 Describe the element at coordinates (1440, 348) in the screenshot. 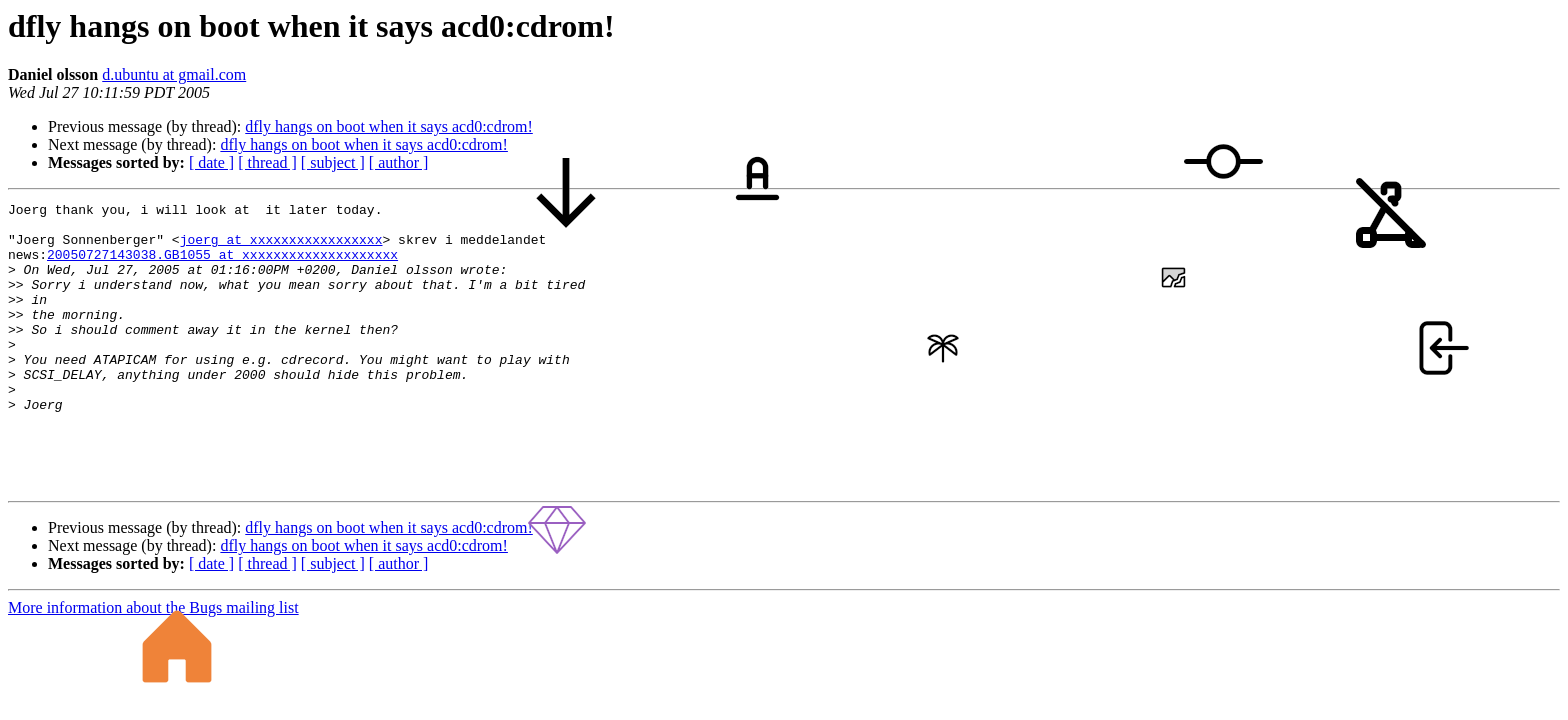

I see `log out of your account` at that location.